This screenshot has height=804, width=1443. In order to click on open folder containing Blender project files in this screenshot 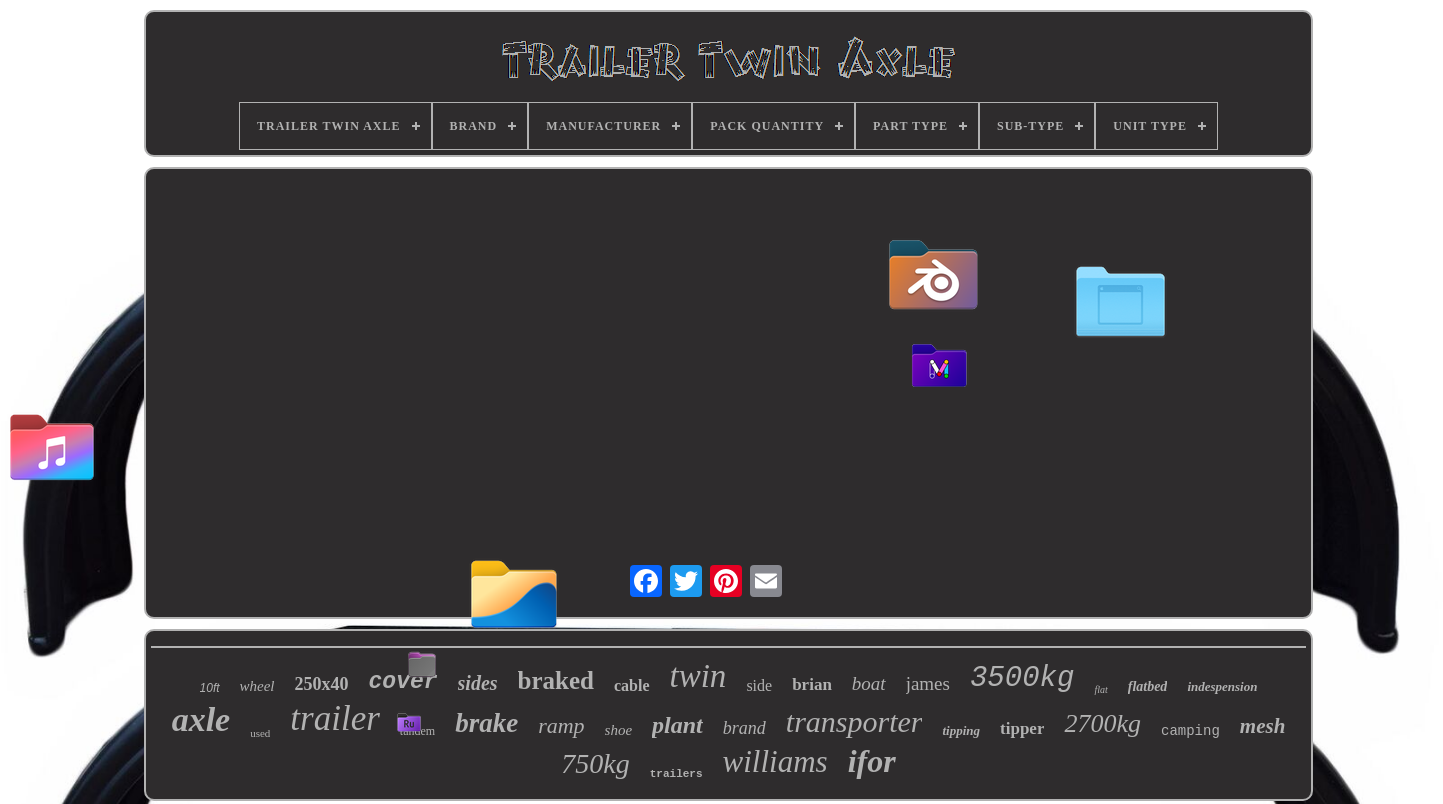, I will do `click(933, 277)`.